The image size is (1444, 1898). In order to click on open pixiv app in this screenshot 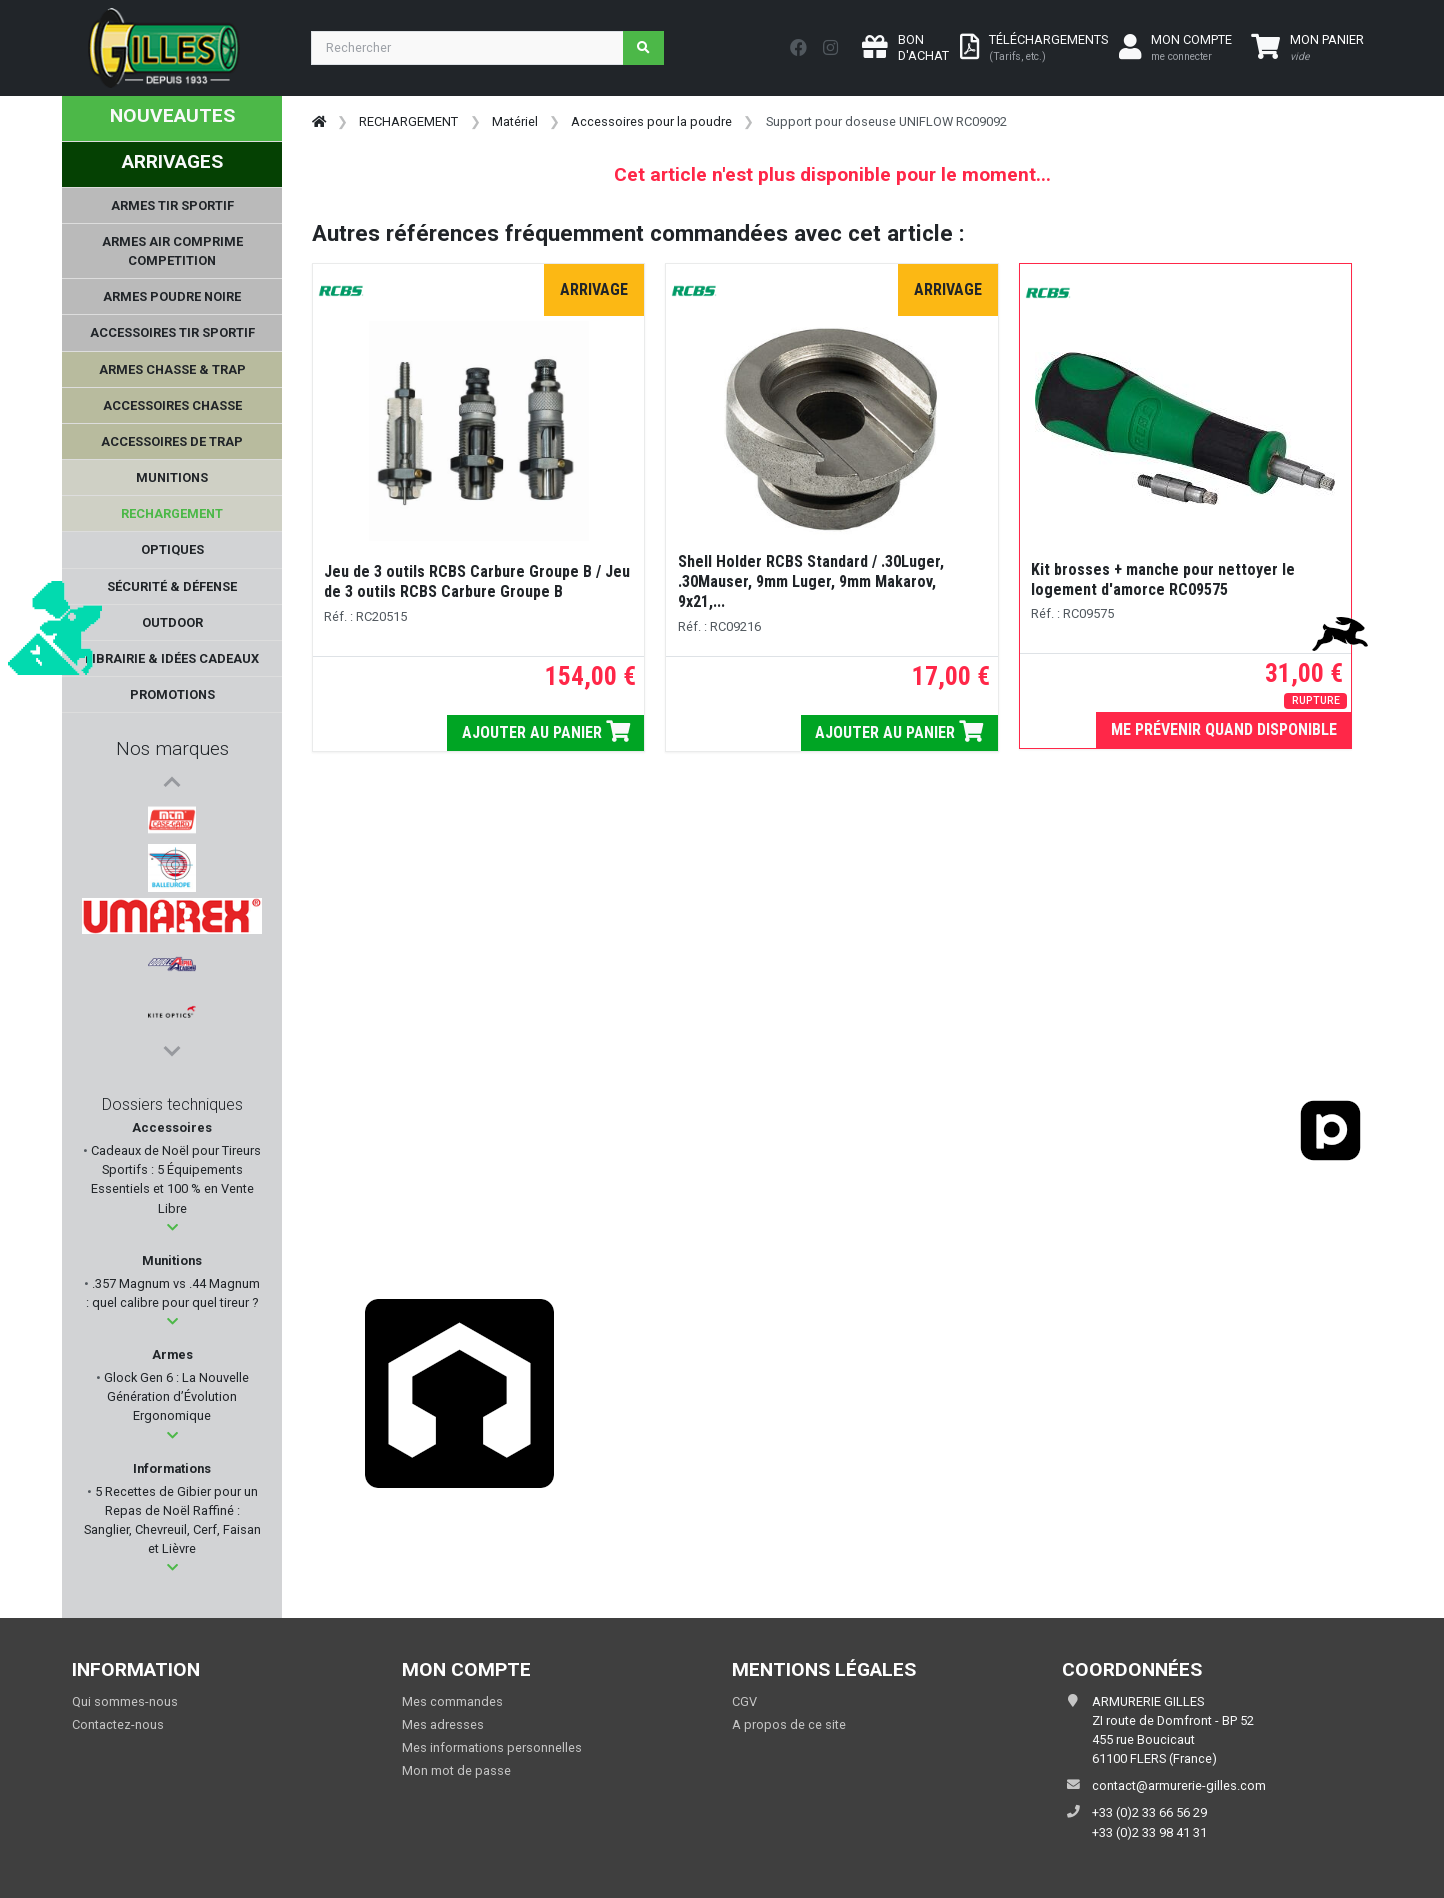, I will do `click(1330, 1130)`.